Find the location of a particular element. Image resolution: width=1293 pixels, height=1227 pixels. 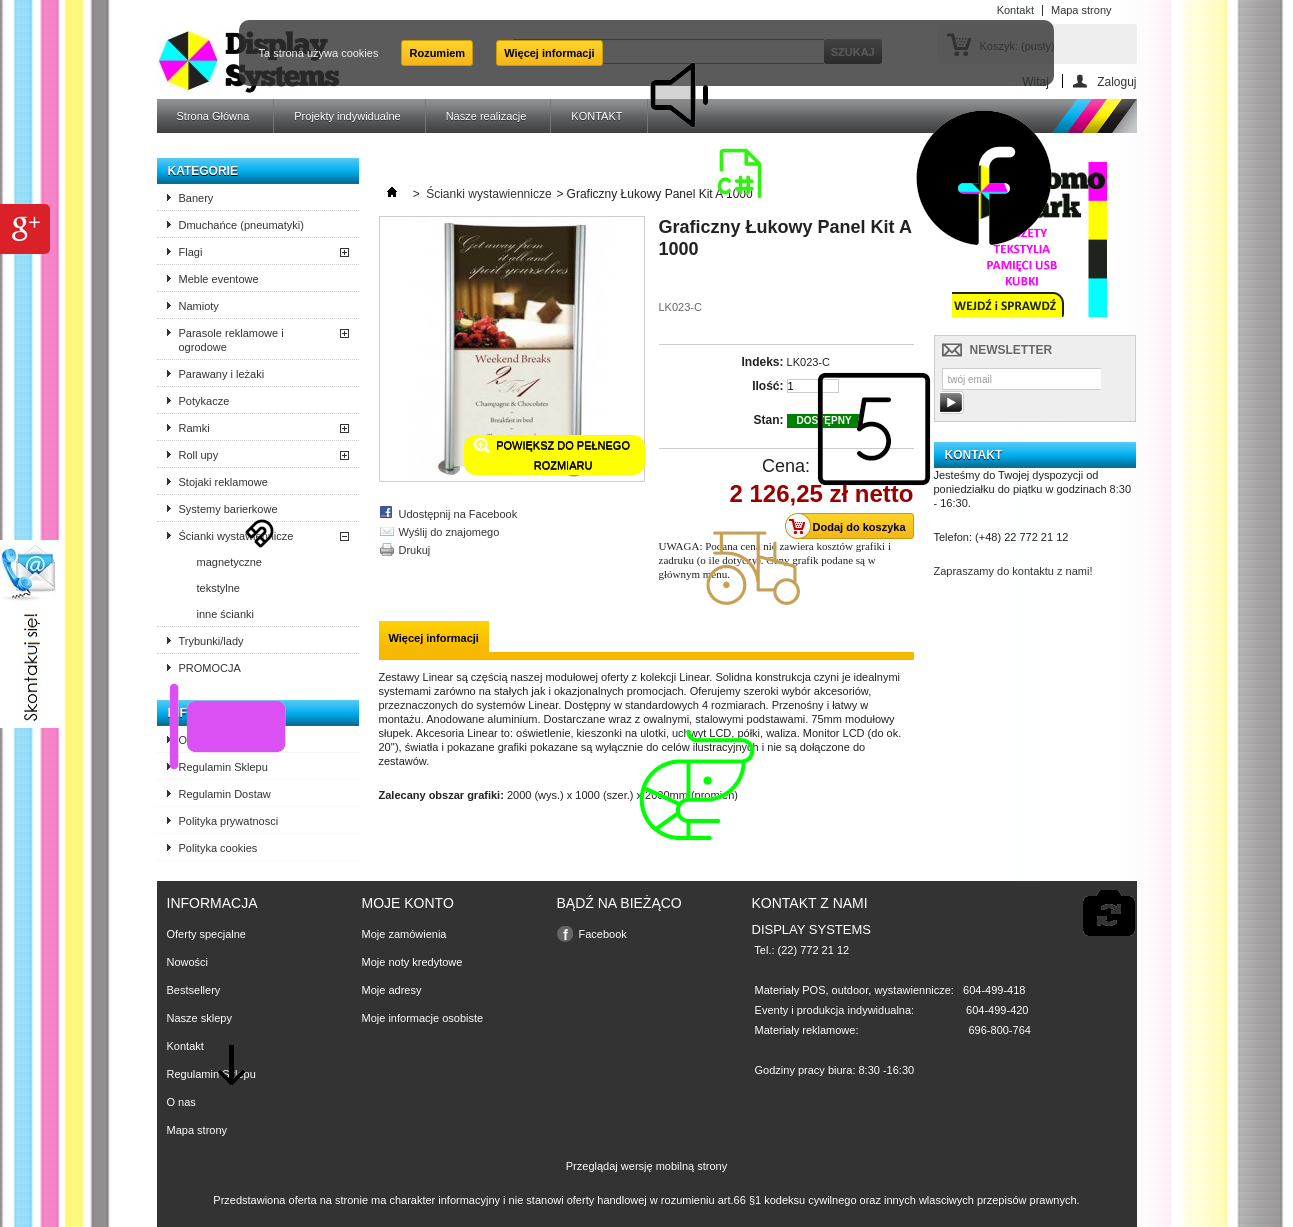

access farming or agricultural features is located at coordinates (751, 566).